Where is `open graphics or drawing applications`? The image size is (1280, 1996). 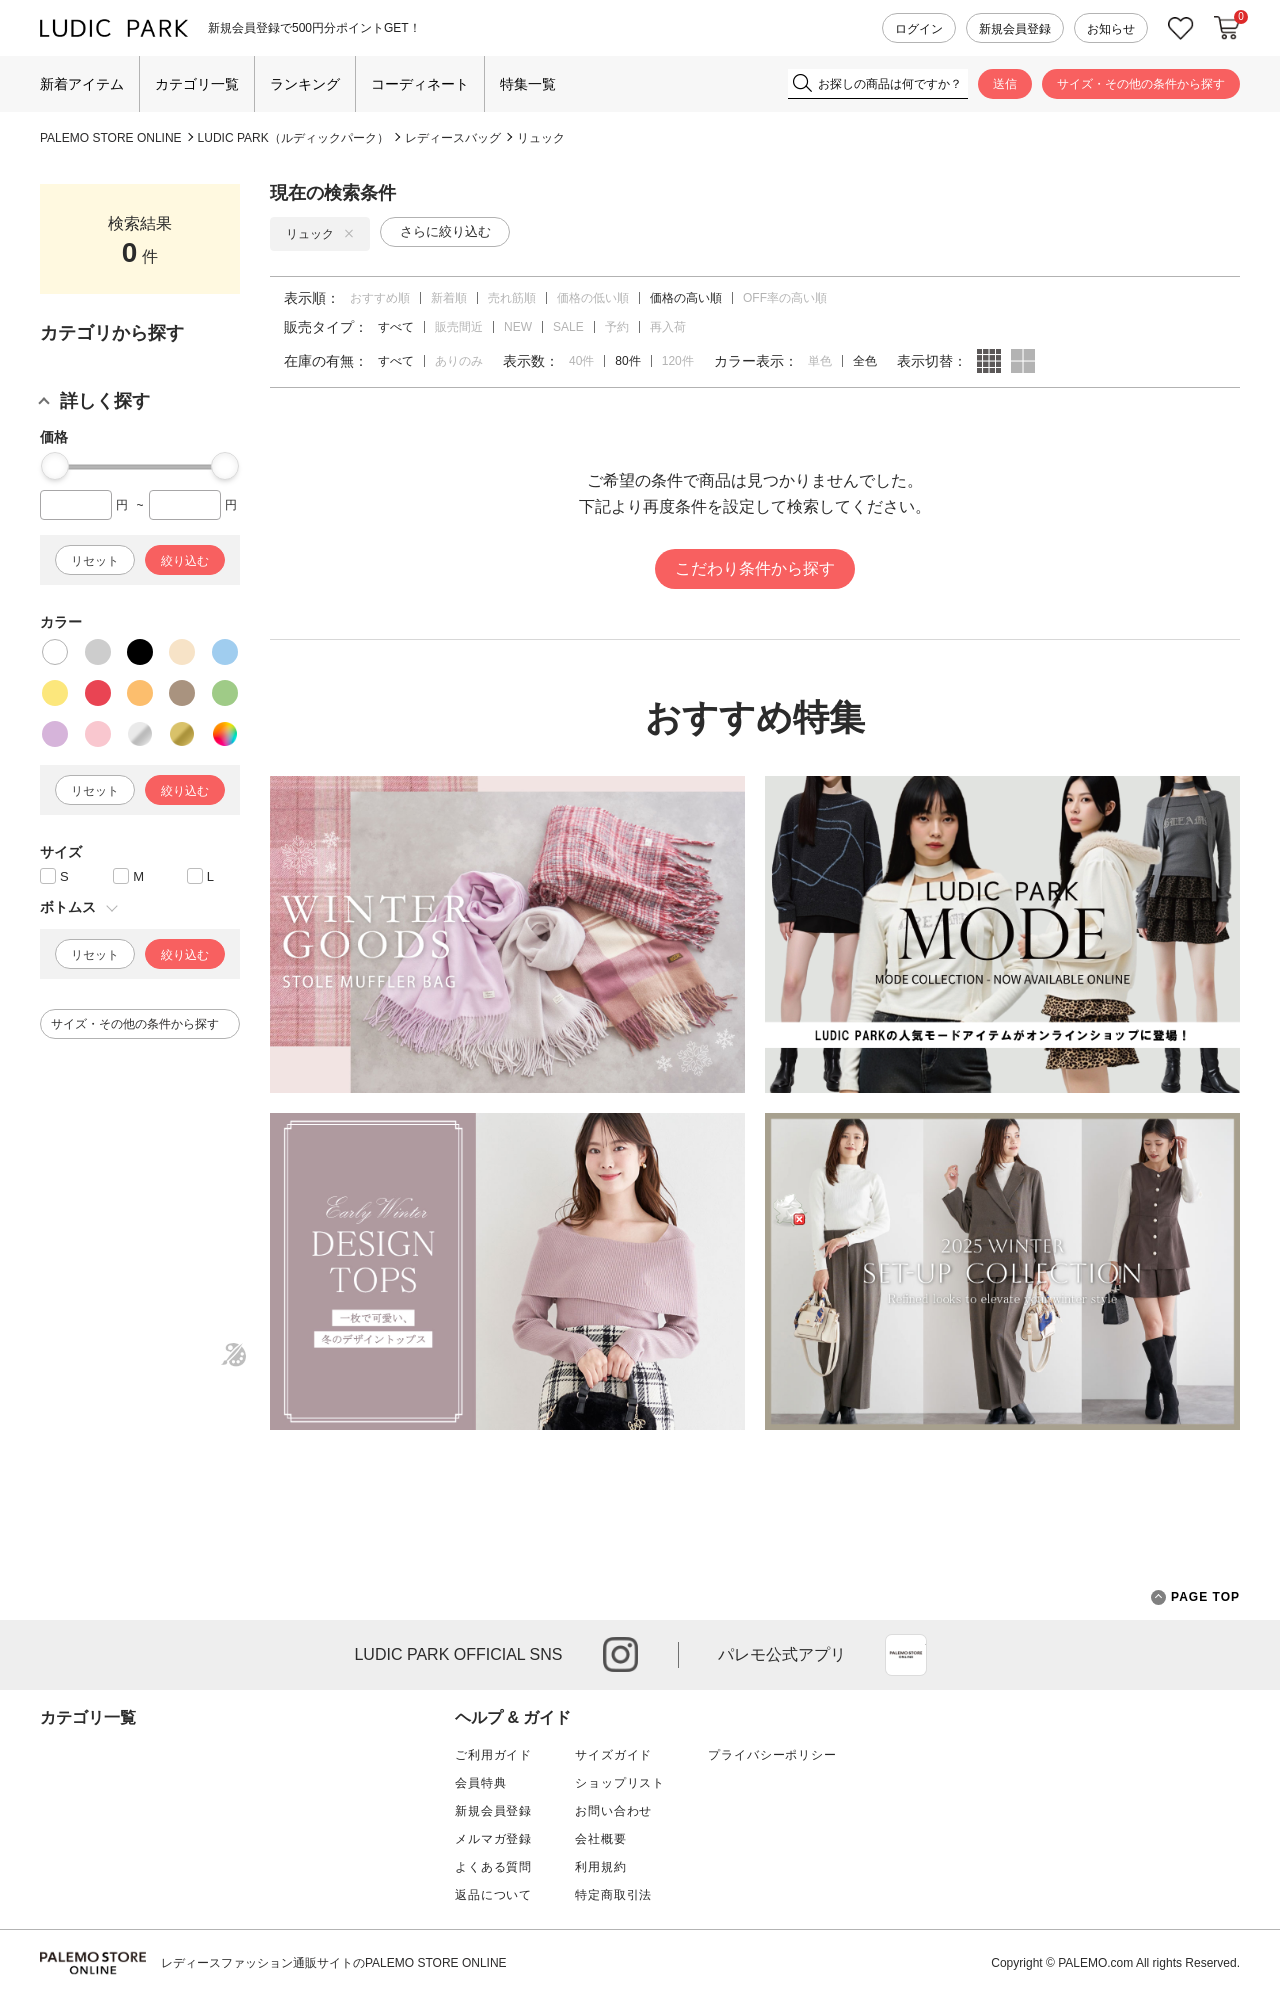
open graphics or drawing applications is located at coordinates (233, 1355).